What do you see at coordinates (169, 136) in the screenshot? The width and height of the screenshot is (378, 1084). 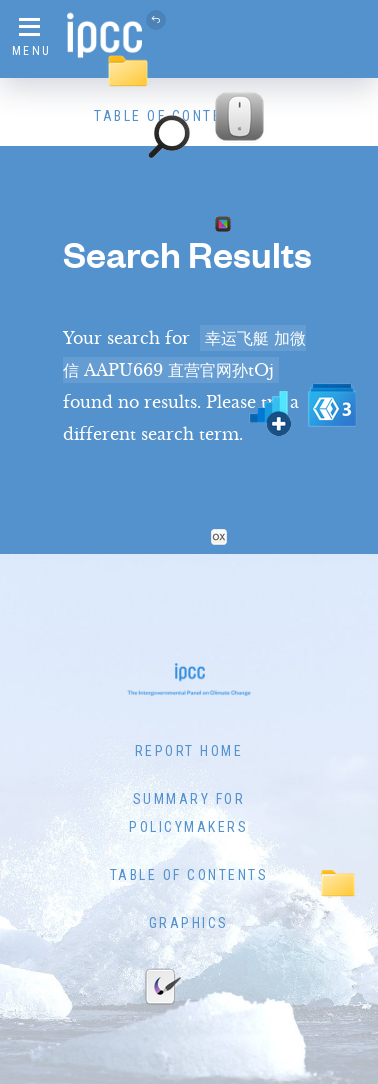 I see `open the search app` at bounding box center [169, 136].